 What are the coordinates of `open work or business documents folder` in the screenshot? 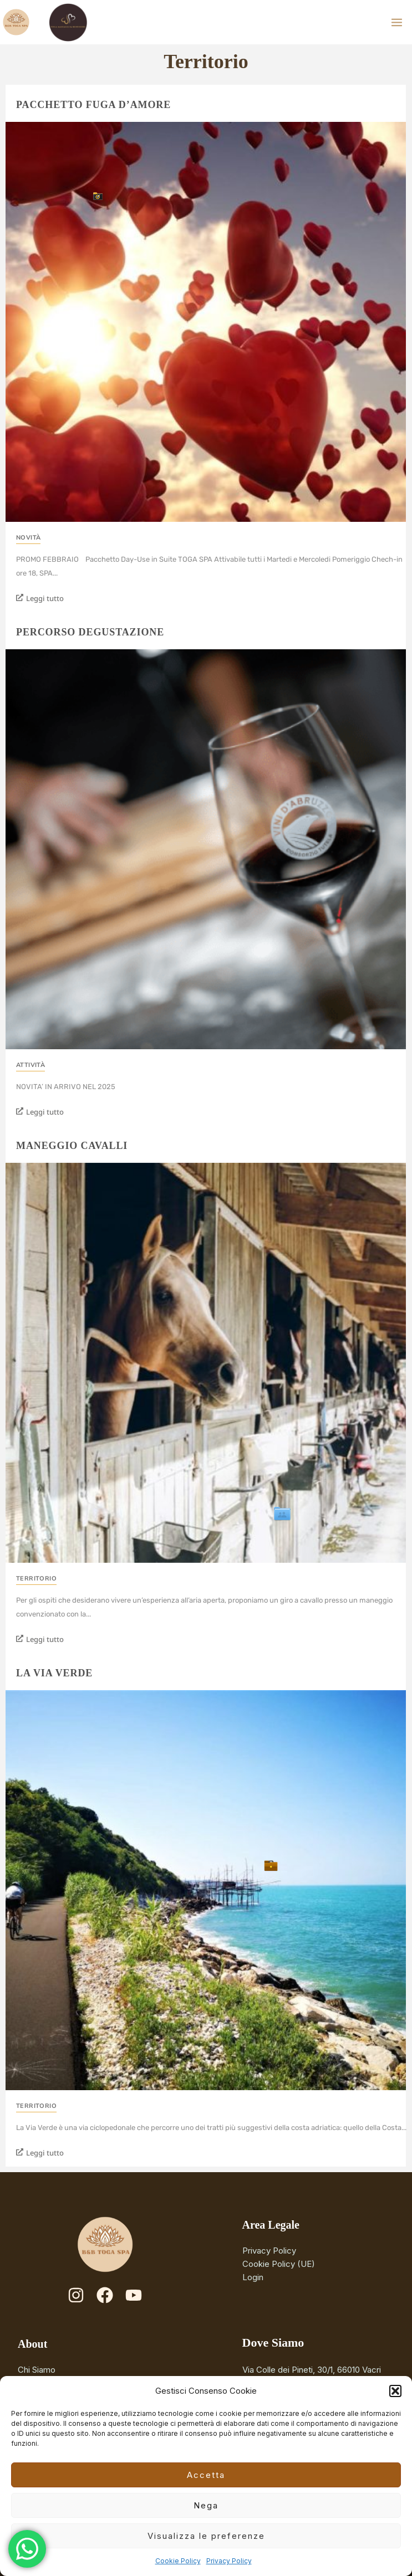 It's located at (271, 1866).